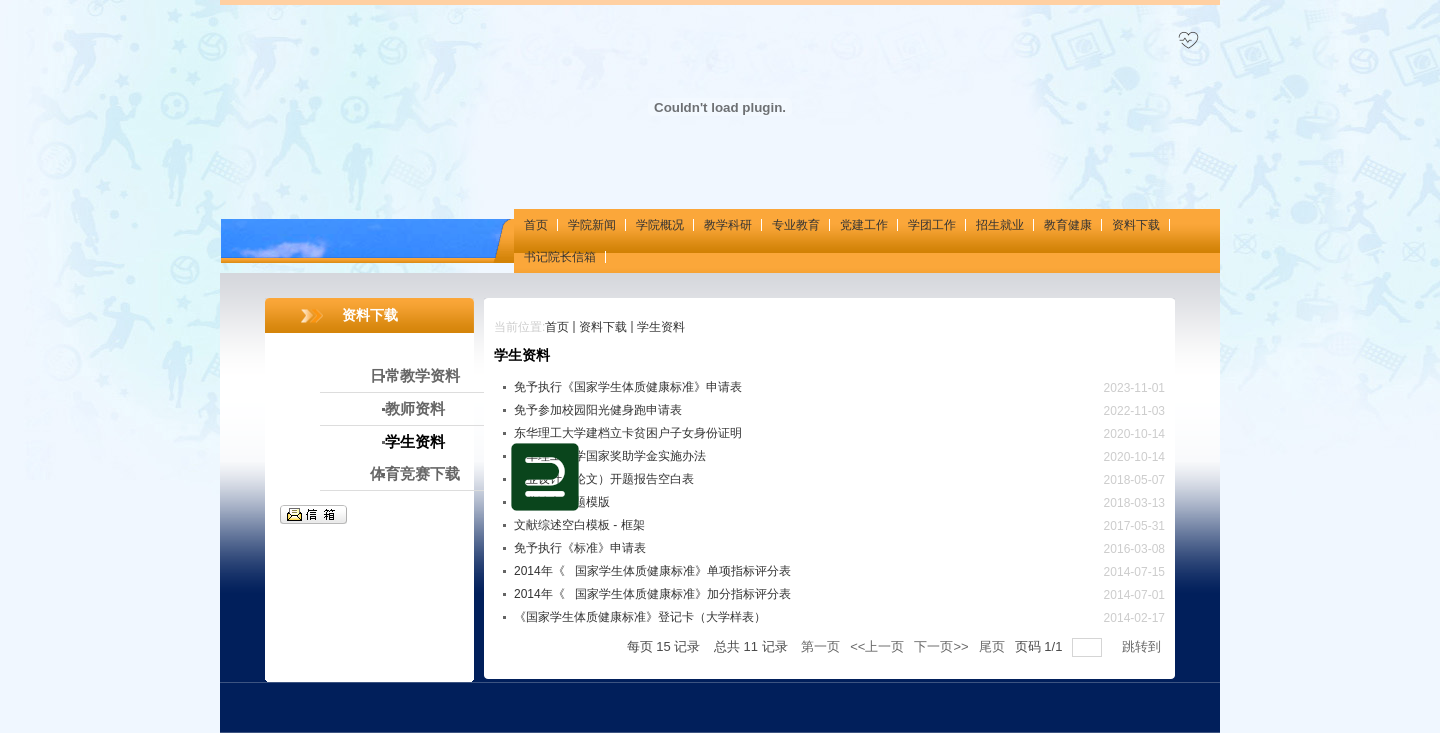  What do you see at coordinates (1188, 39) in the screenshot?
I see `view health or fitness metrics` at bounding box center [1188, 39].